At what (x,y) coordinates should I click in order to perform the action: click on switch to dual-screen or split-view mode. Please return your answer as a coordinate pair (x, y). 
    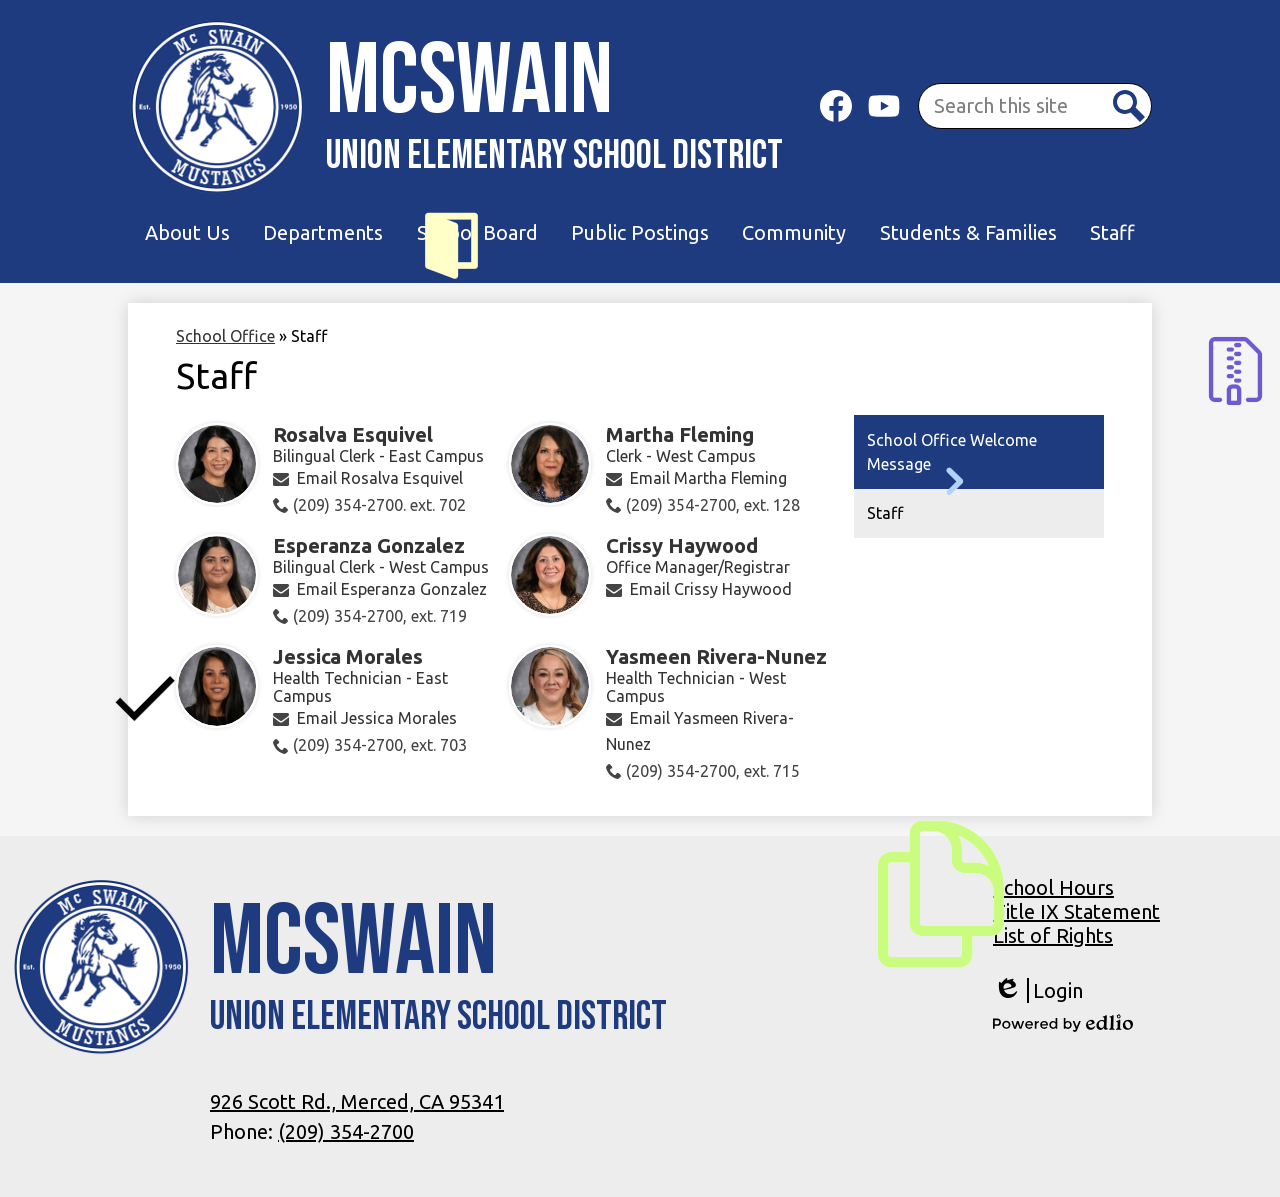
    Looking at the image, I should click on (451, 242).